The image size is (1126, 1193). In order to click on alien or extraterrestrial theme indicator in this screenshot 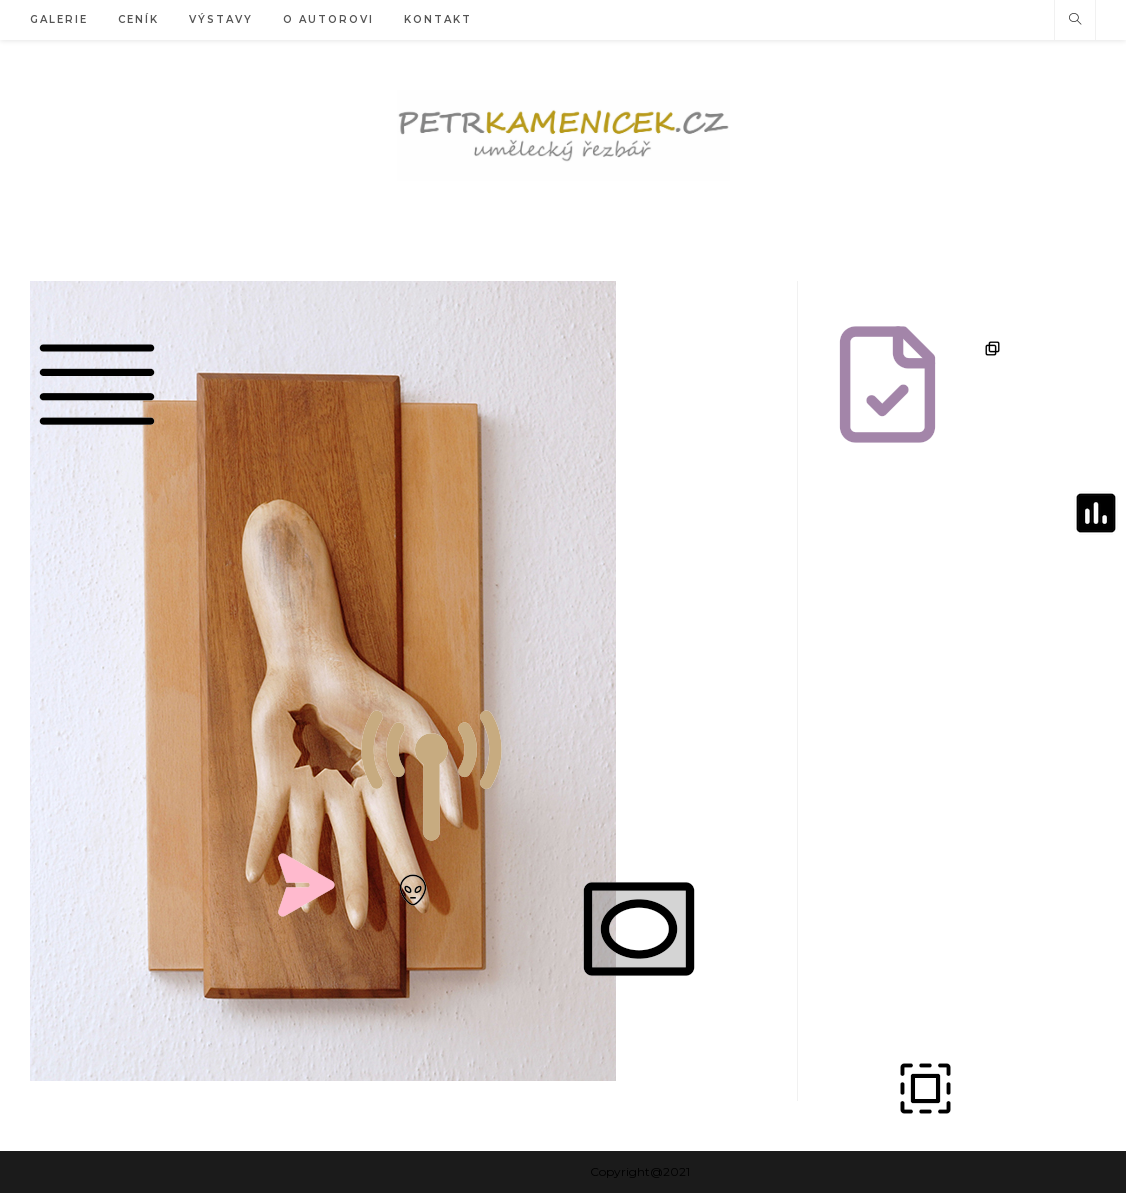, I will do `click(413, 890)`.